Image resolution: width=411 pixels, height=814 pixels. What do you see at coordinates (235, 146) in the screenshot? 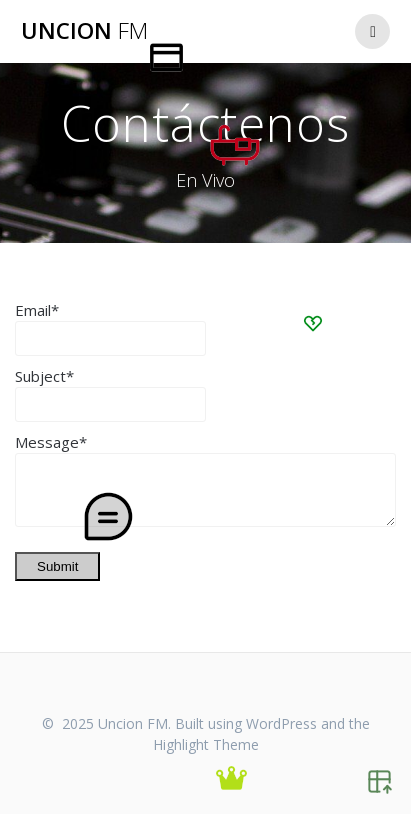
I see `indicates bathroom amenities available` at bounding box center [235, 146].